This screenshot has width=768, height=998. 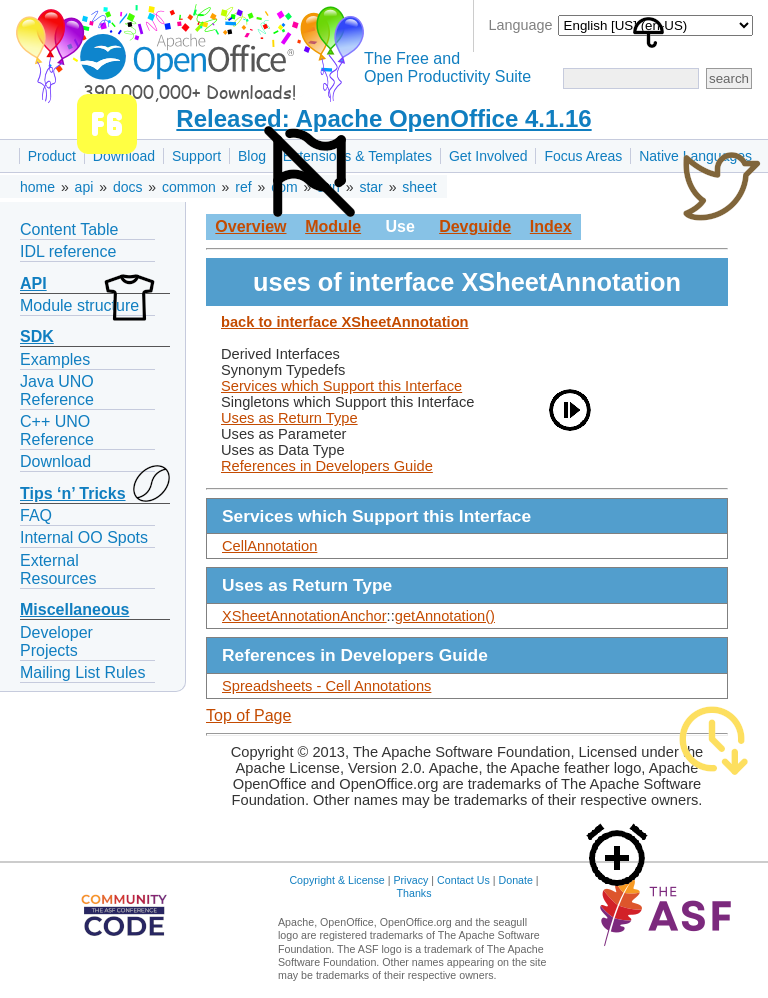 I want to click on share to twitter, so click(x=717, y=183).